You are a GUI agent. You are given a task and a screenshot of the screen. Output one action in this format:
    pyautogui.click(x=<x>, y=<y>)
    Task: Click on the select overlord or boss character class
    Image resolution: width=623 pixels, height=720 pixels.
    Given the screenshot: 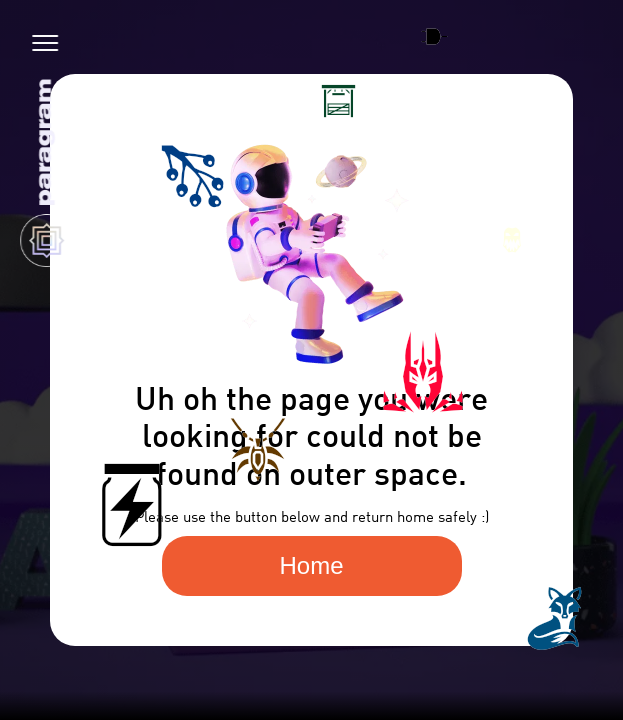 What is the action you would take?
    pyautogui.click(x=423, y=371)
    